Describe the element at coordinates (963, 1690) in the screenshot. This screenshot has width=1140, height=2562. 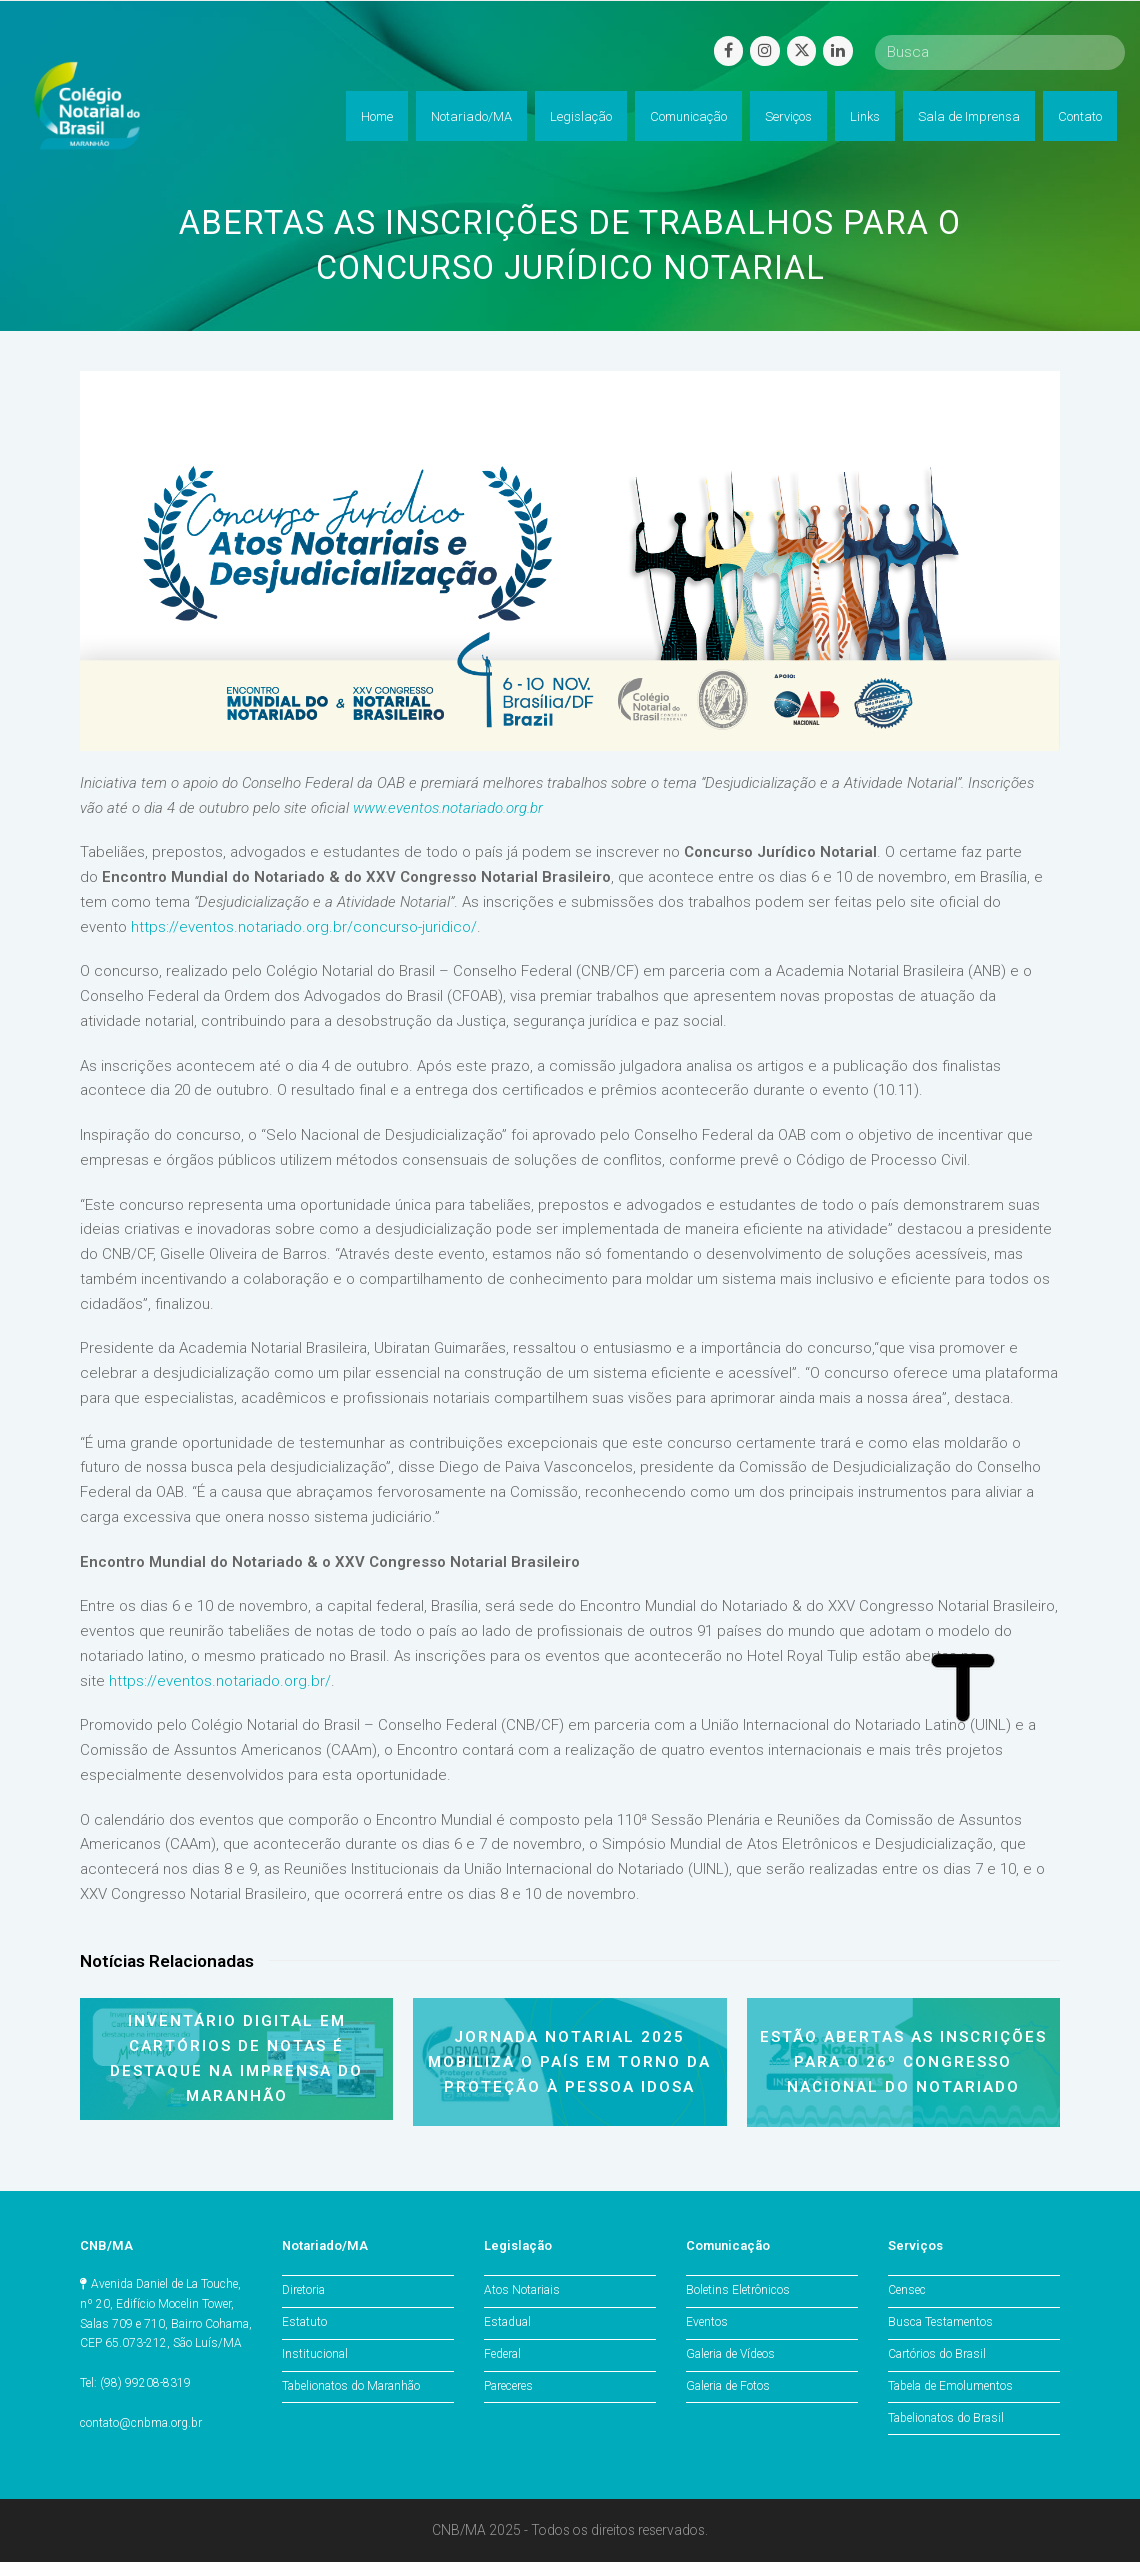
I see `add or edit a title` at that location.